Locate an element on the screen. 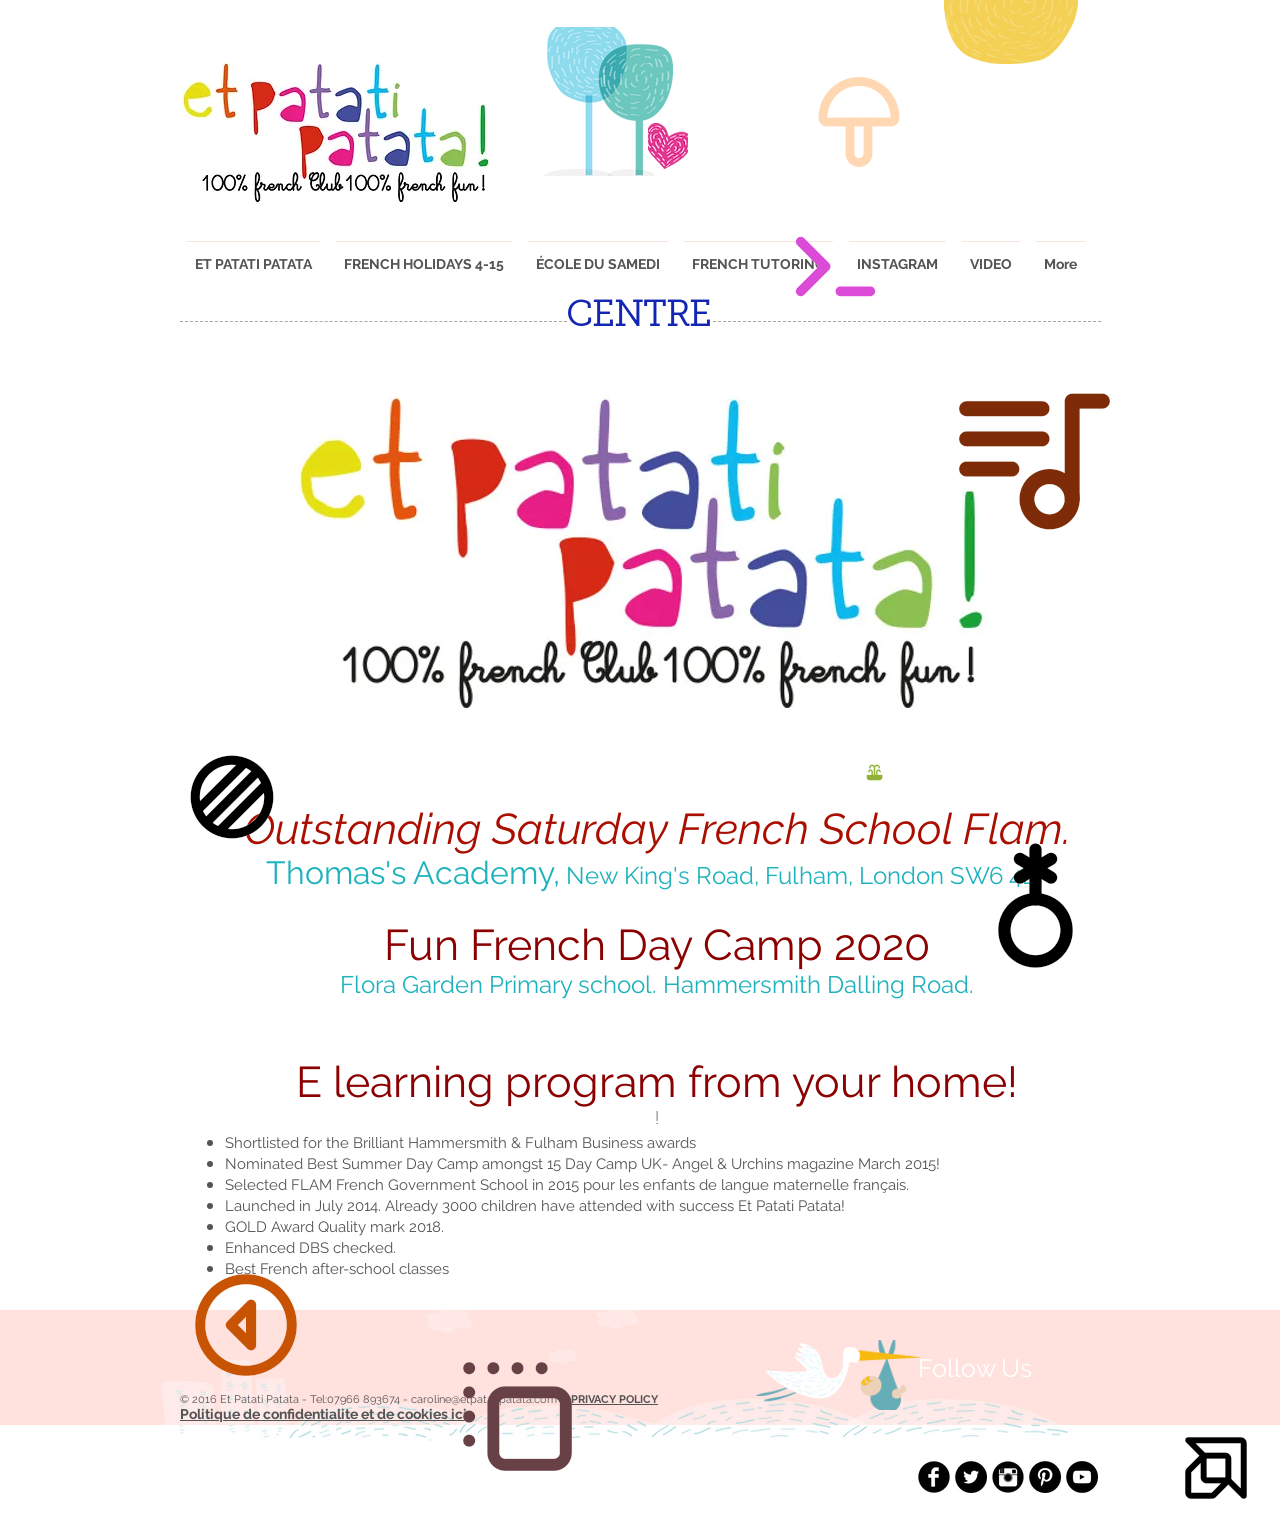 The width and height of the screenshot is (1280, 1513). view nearby fountains or water features is located at coordinates (874, 772).